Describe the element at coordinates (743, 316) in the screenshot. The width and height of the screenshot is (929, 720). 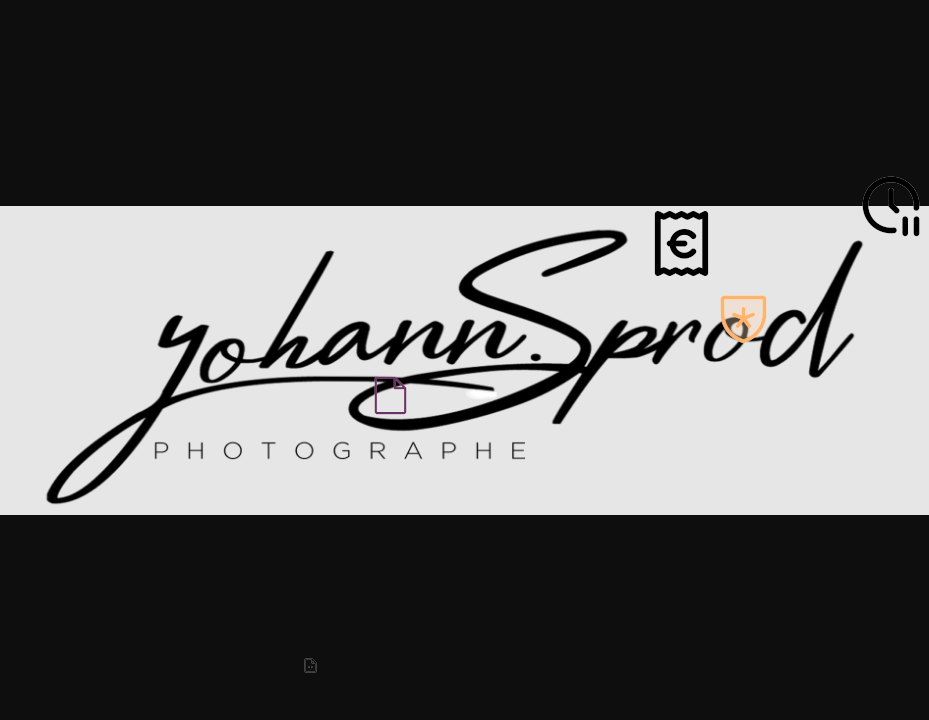
I see `indicates premium or verified security status` at that location.